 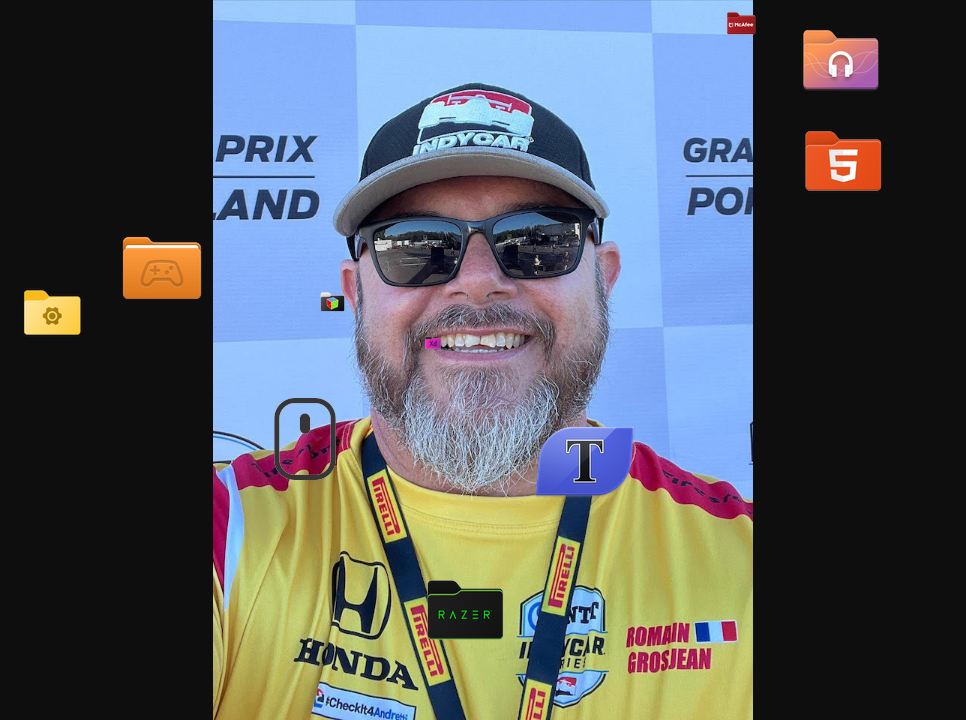 I want to click on access mouse settings, so click(x=305, y=439).